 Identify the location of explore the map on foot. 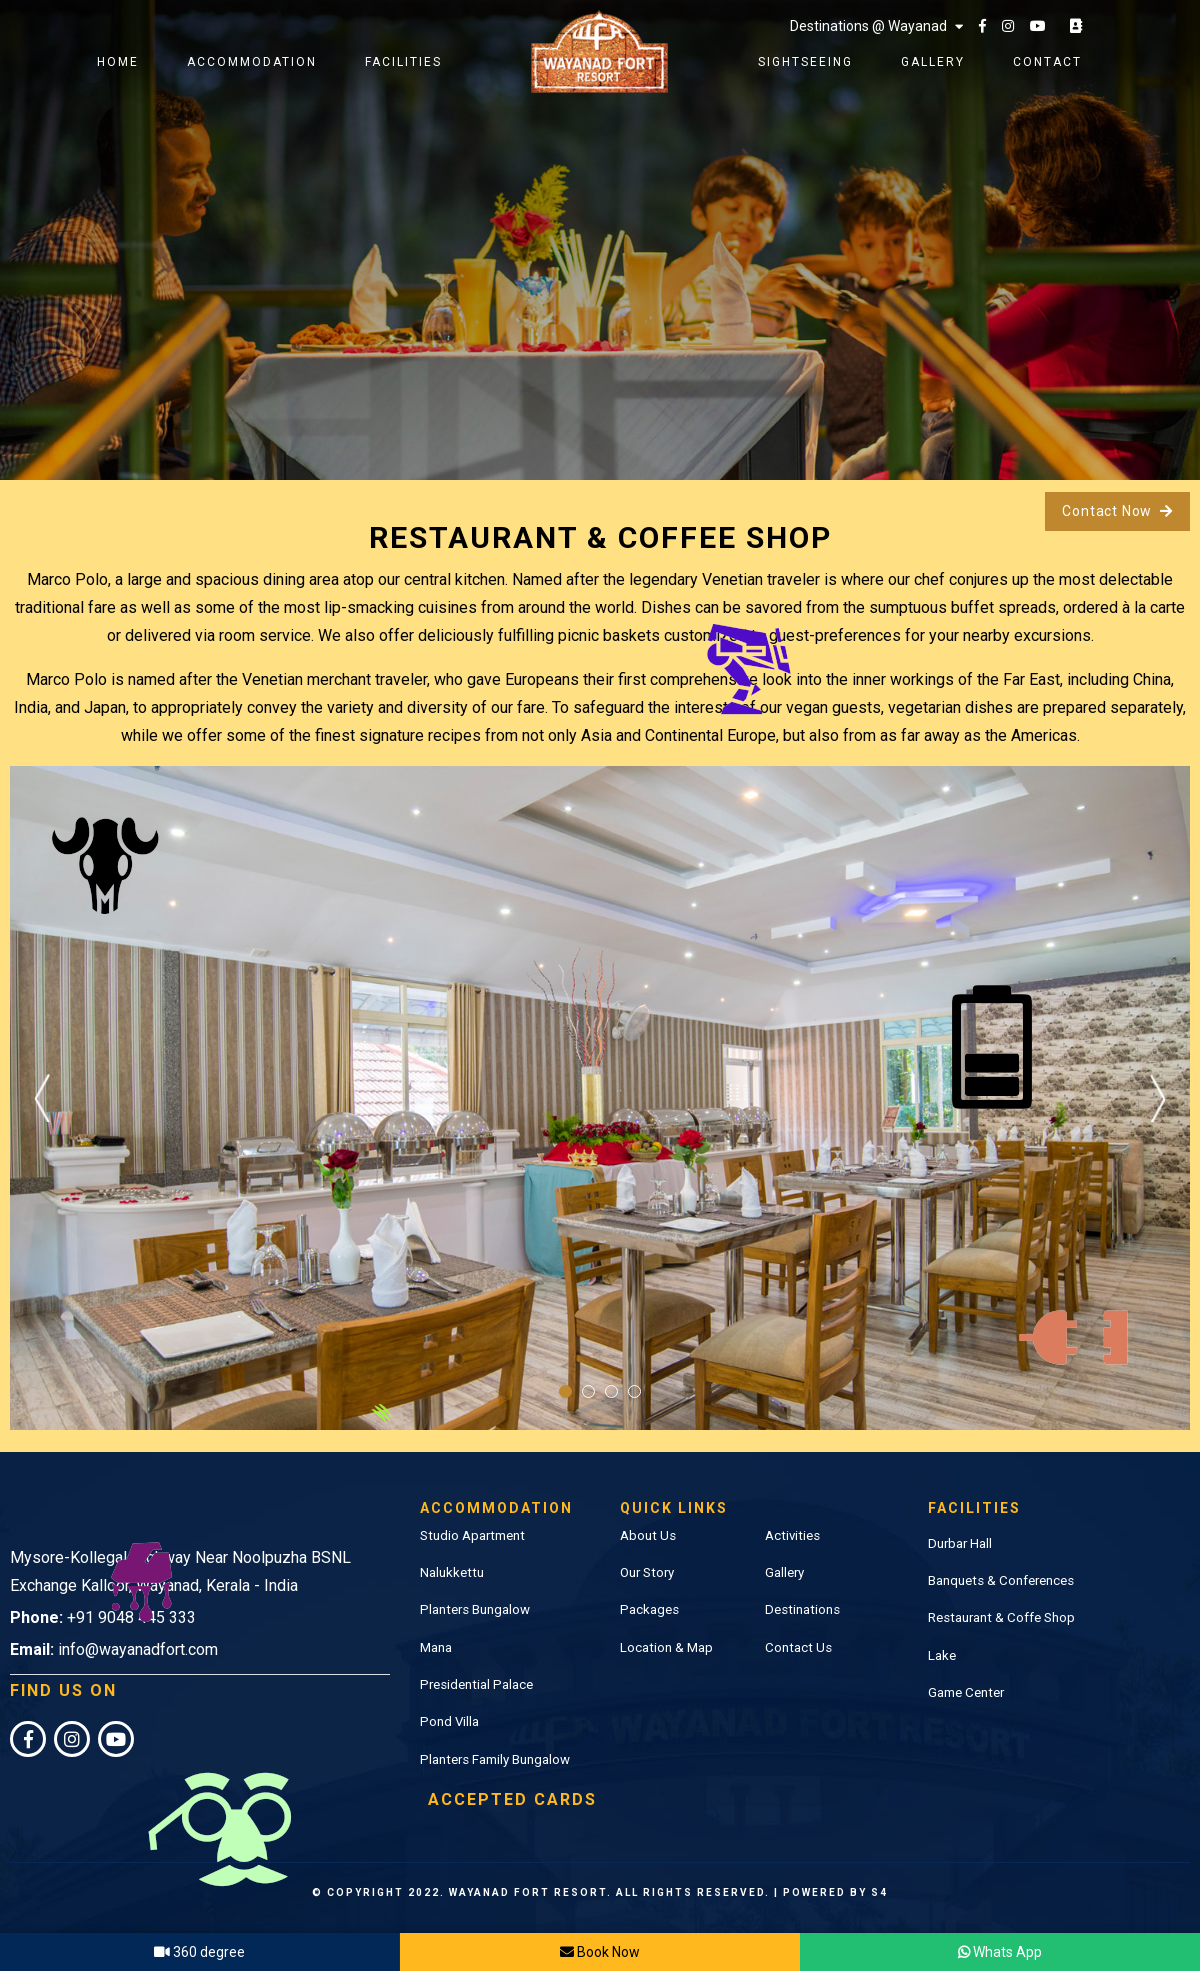
(749, 669).